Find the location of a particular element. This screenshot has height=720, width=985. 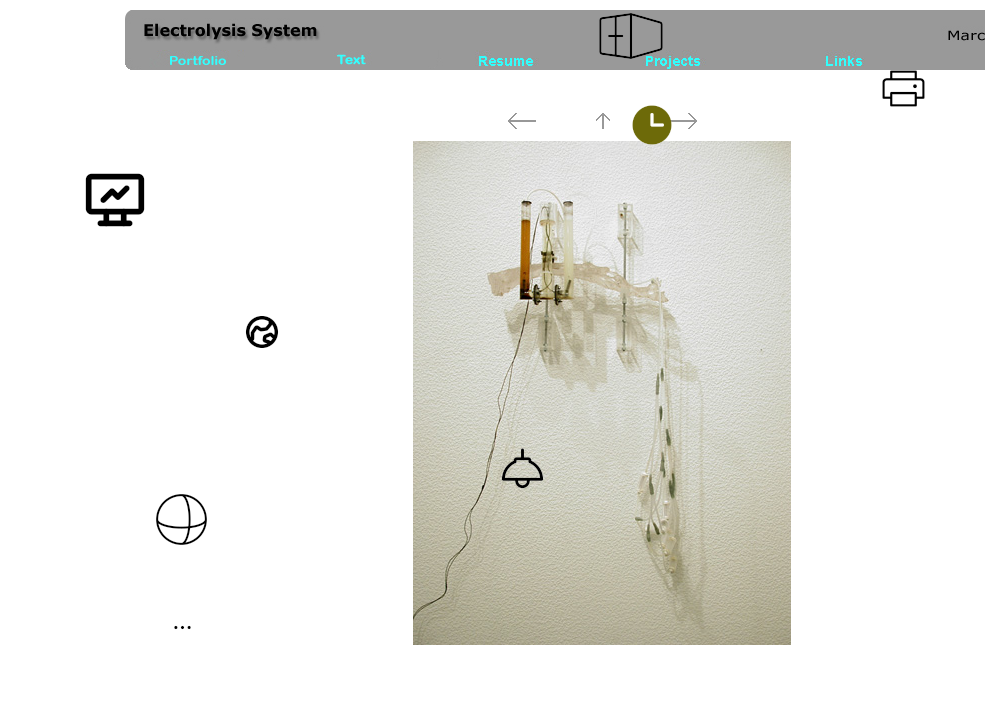

print current document or page is located at coordinates (903, 88).